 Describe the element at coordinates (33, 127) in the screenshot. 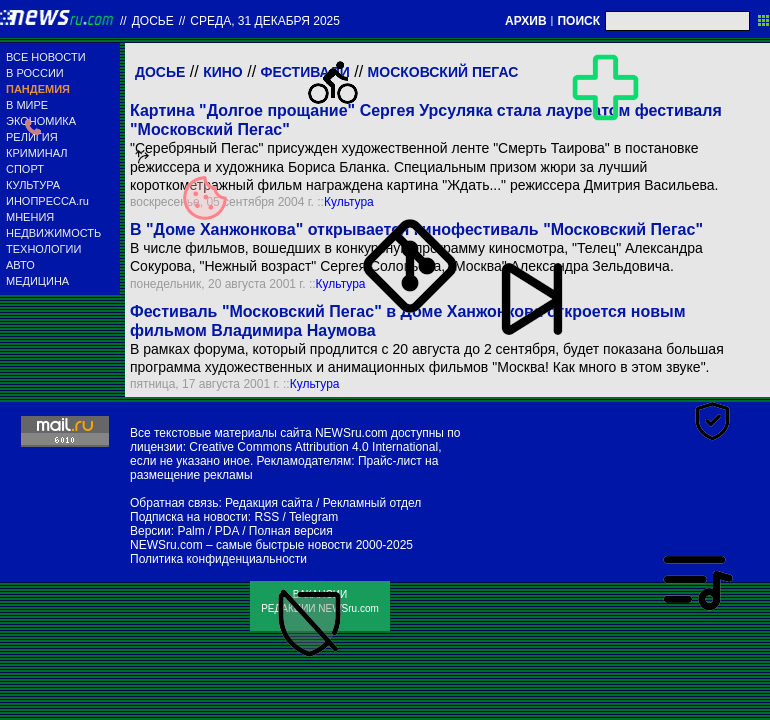

I see `make a phone call` at that location.